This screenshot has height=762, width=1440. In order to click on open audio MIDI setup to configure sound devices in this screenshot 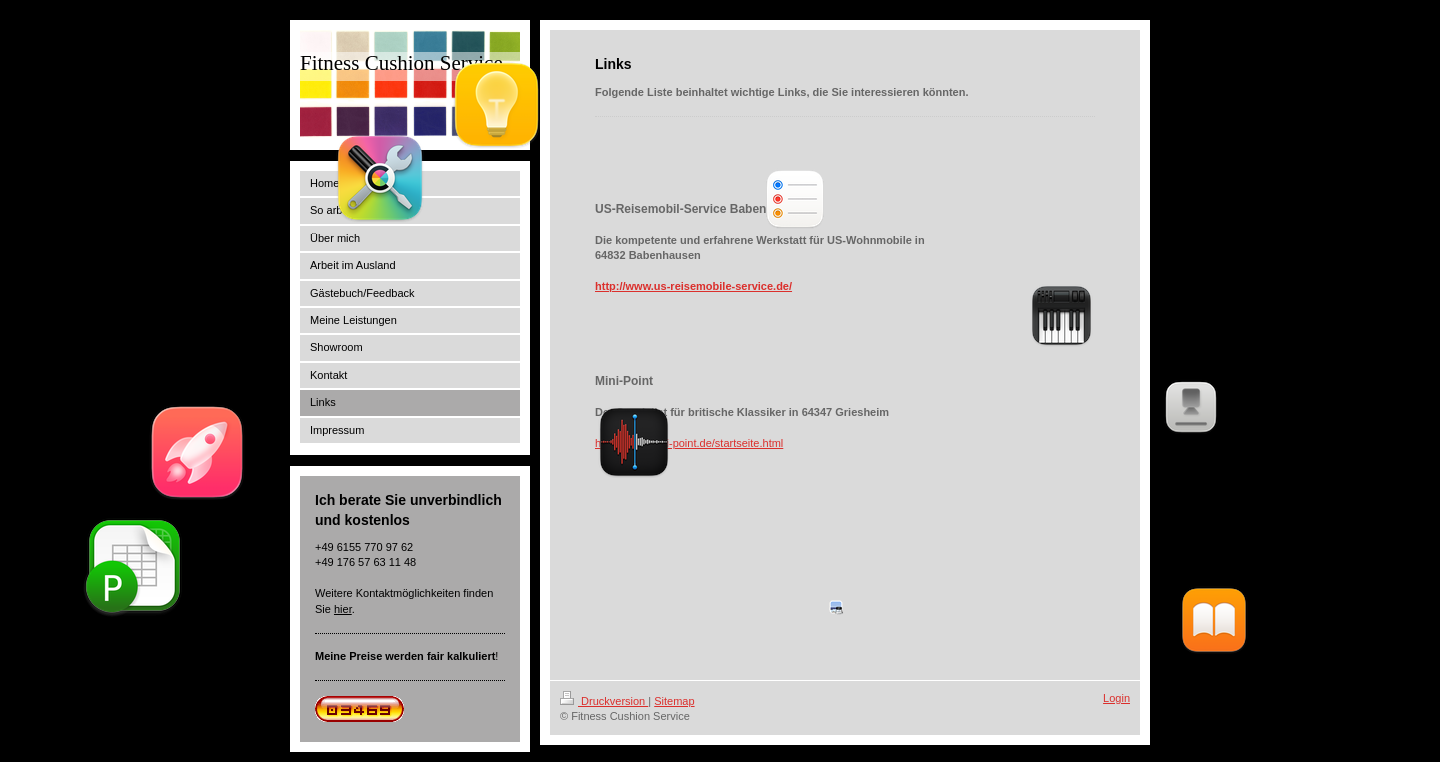, I will do `click(1061, 315)`.